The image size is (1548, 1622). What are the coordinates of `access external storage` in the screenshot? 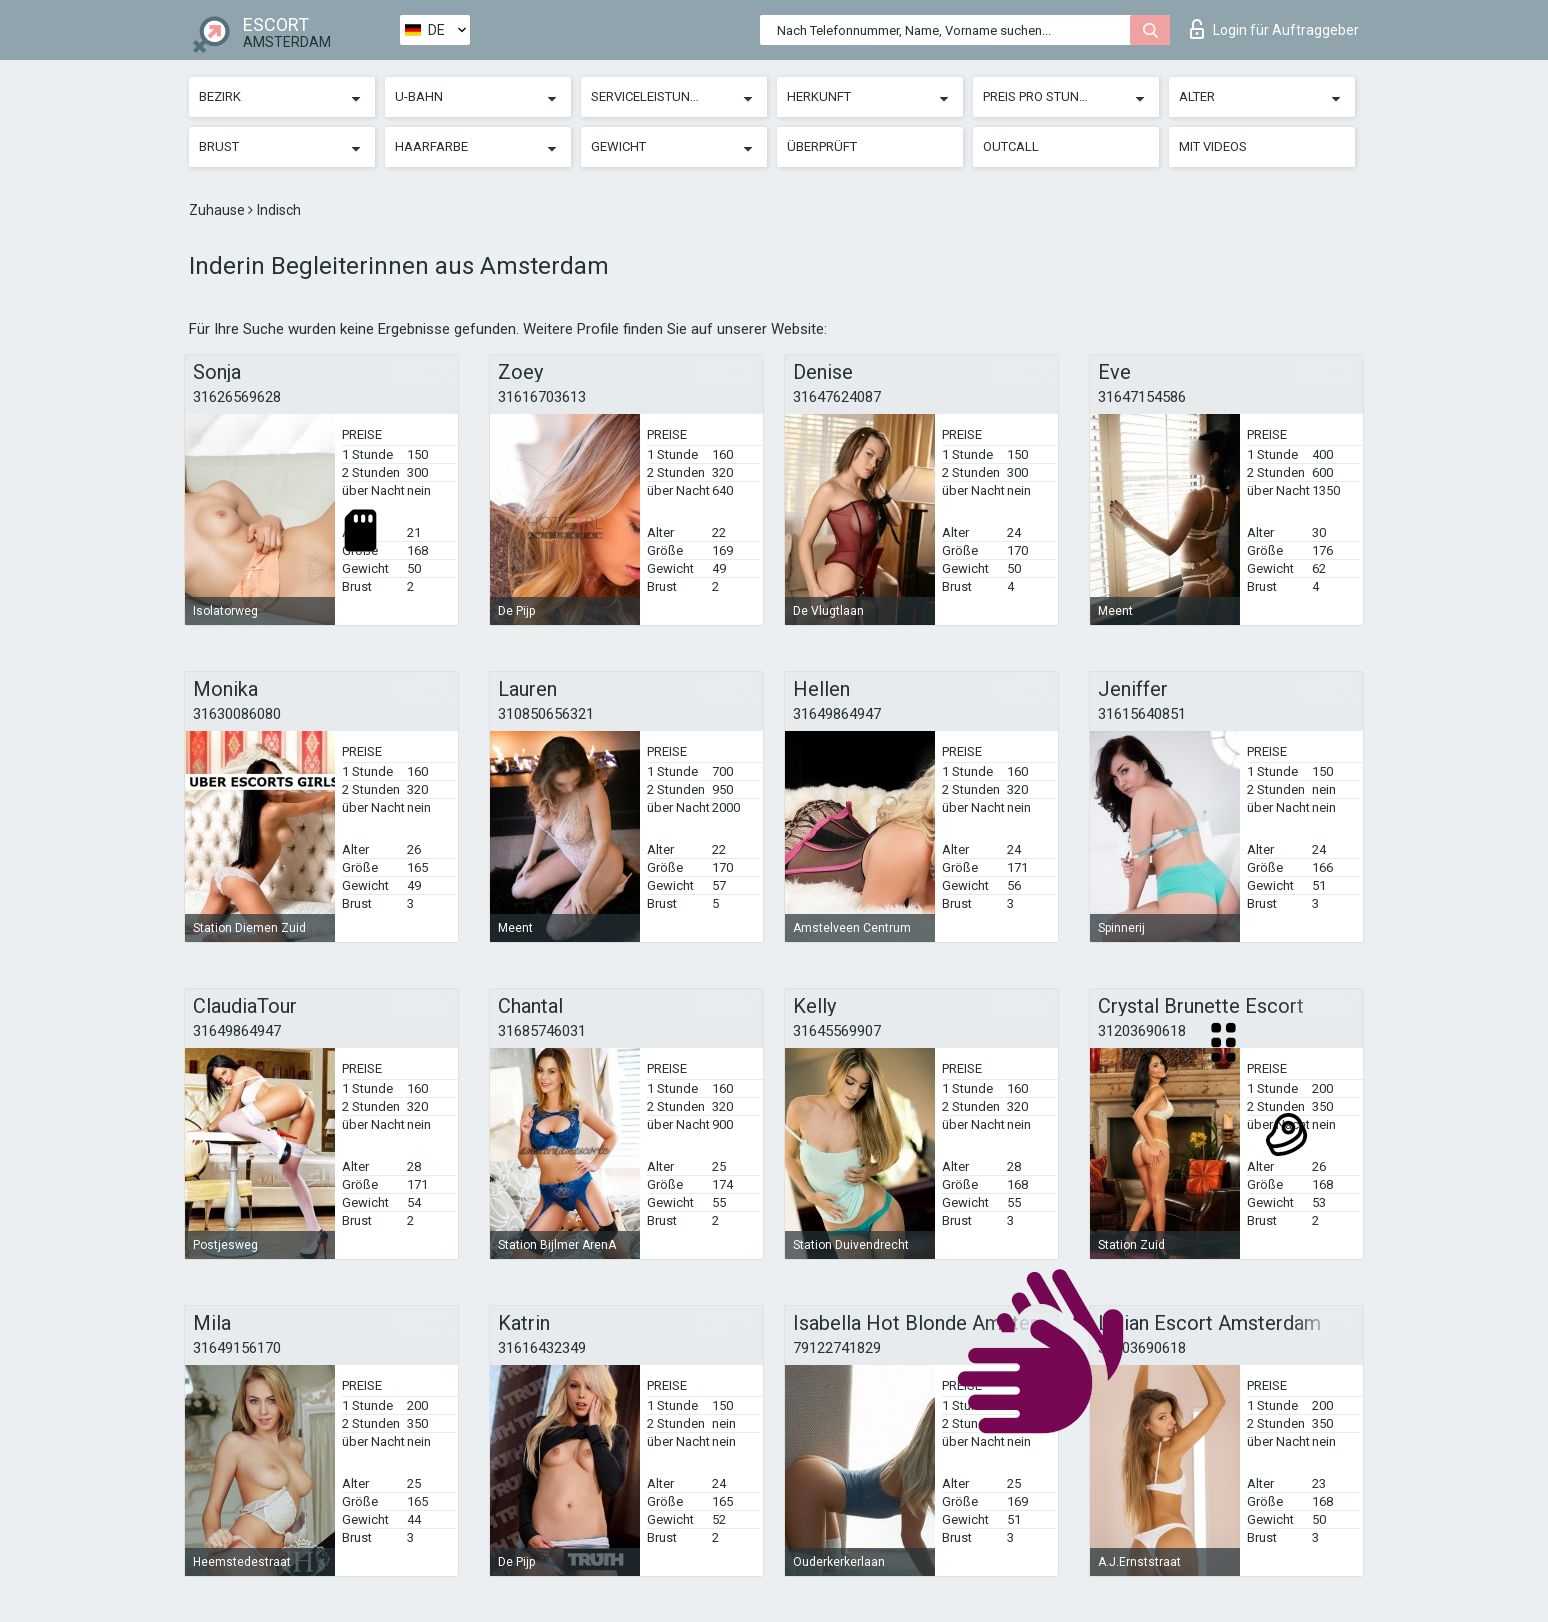 It's located at (360, 530).